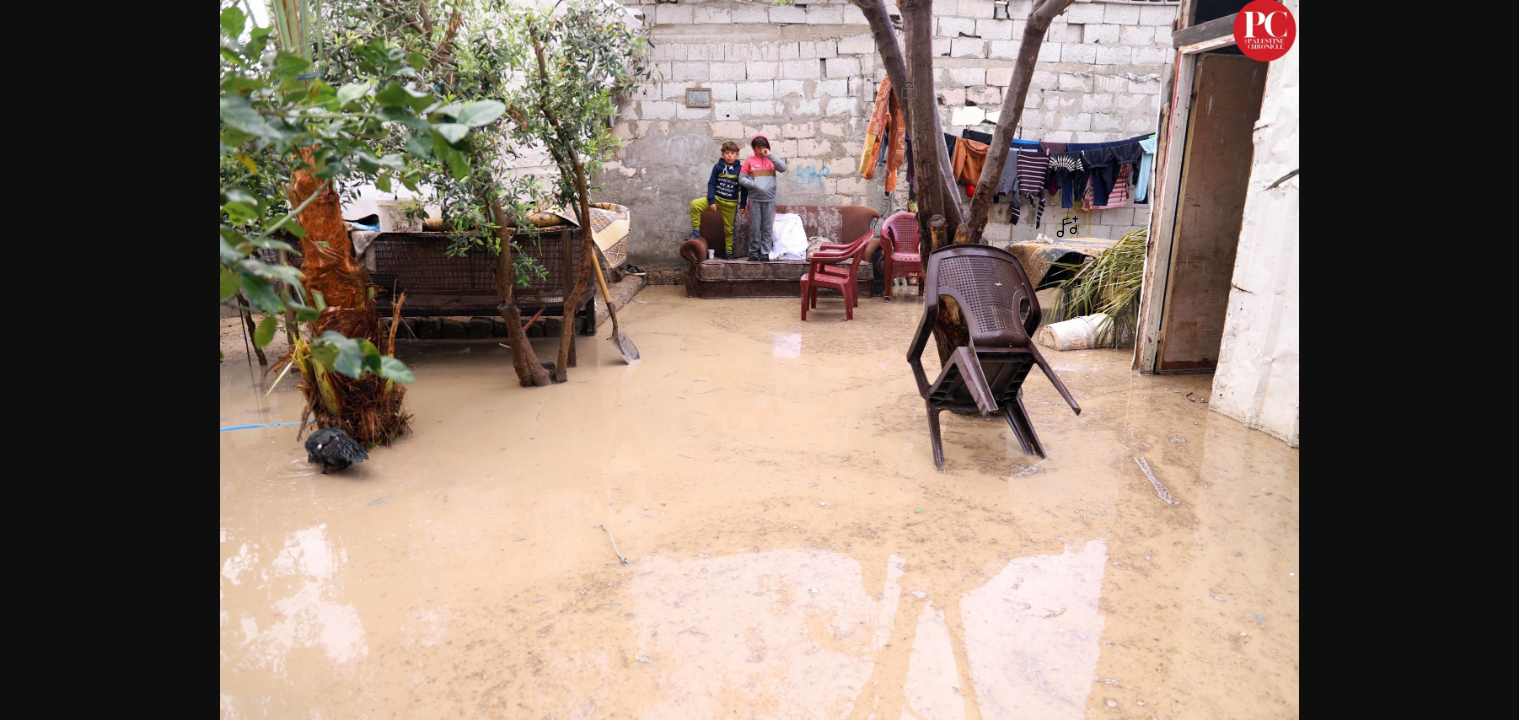  I want to click on lock or secure this item, so click(909, 91).